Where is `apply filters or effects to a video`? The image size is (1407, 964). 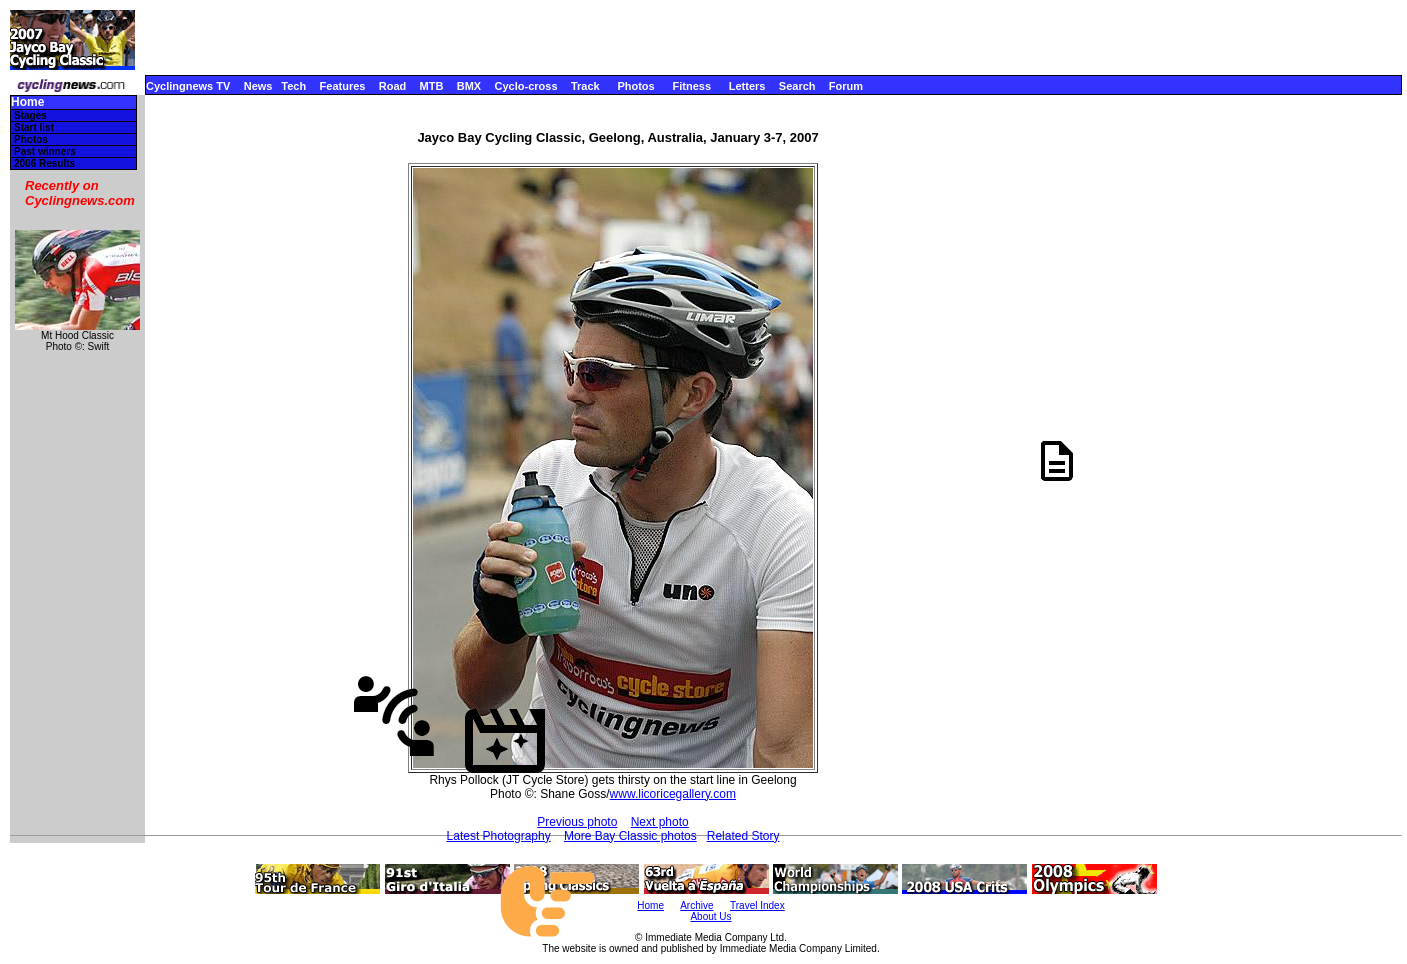 apply filters or effects to a video is located at coordinates (505, 741).